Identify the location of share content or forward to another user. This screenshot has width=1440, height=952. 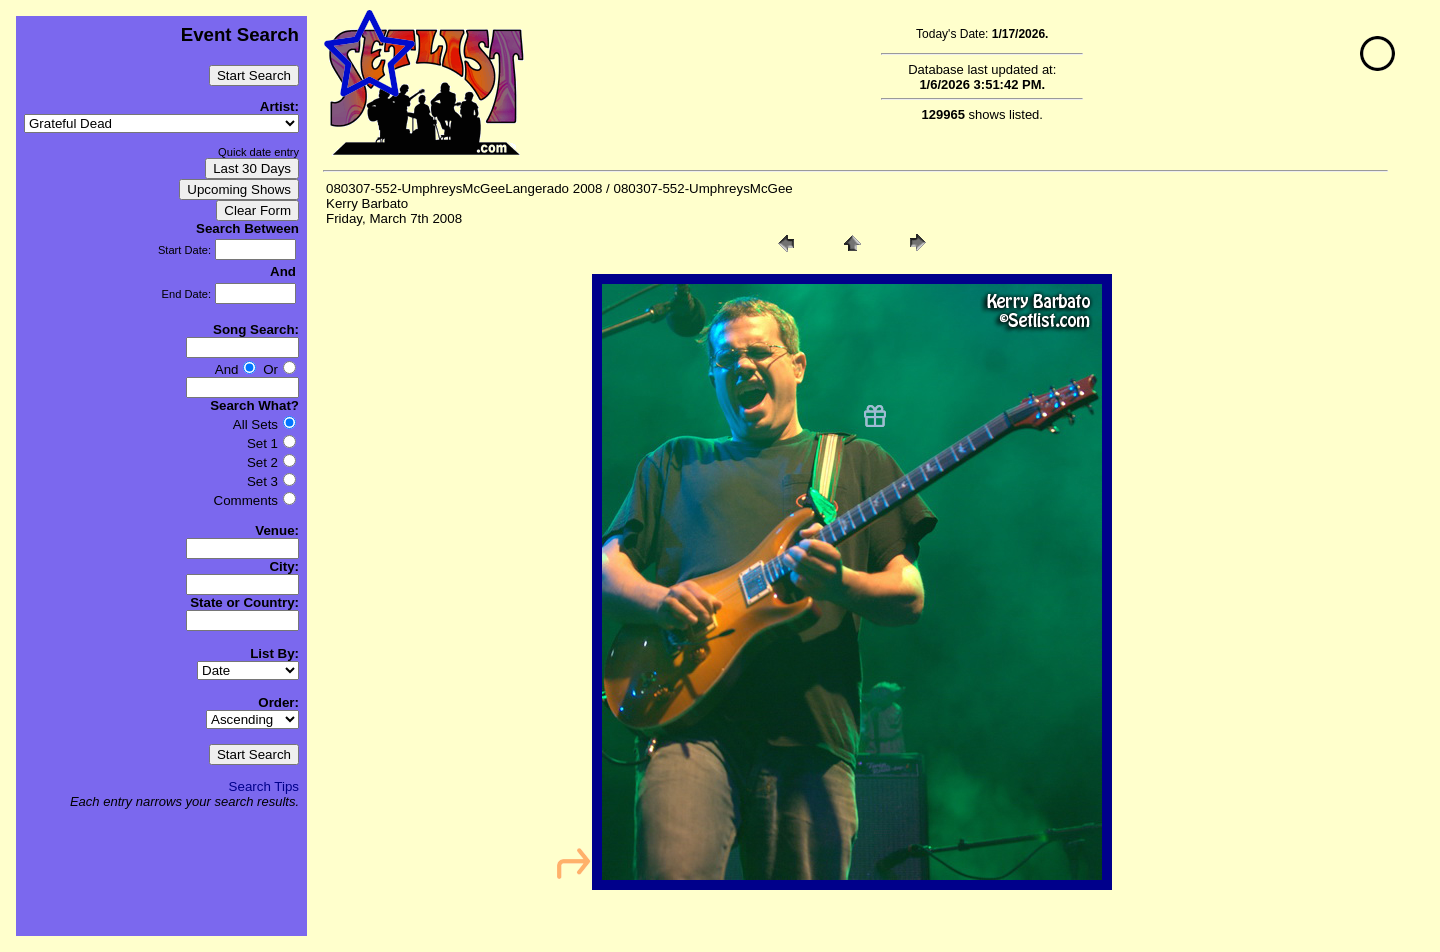
(572, 863).